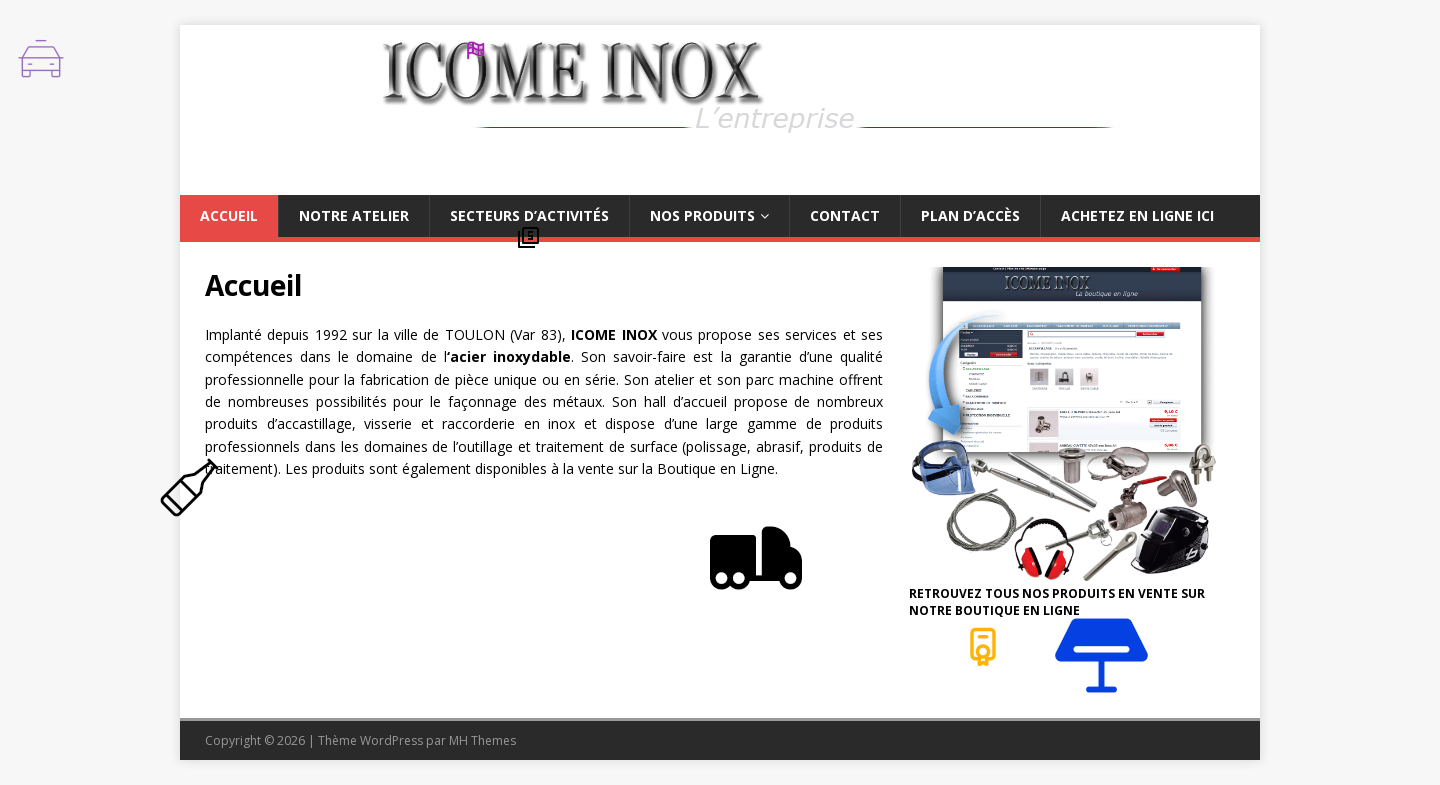 The width and height of the screenshot is (1440, 785). I want to click on filter or view the fifth item in a series, so click(528, 237).